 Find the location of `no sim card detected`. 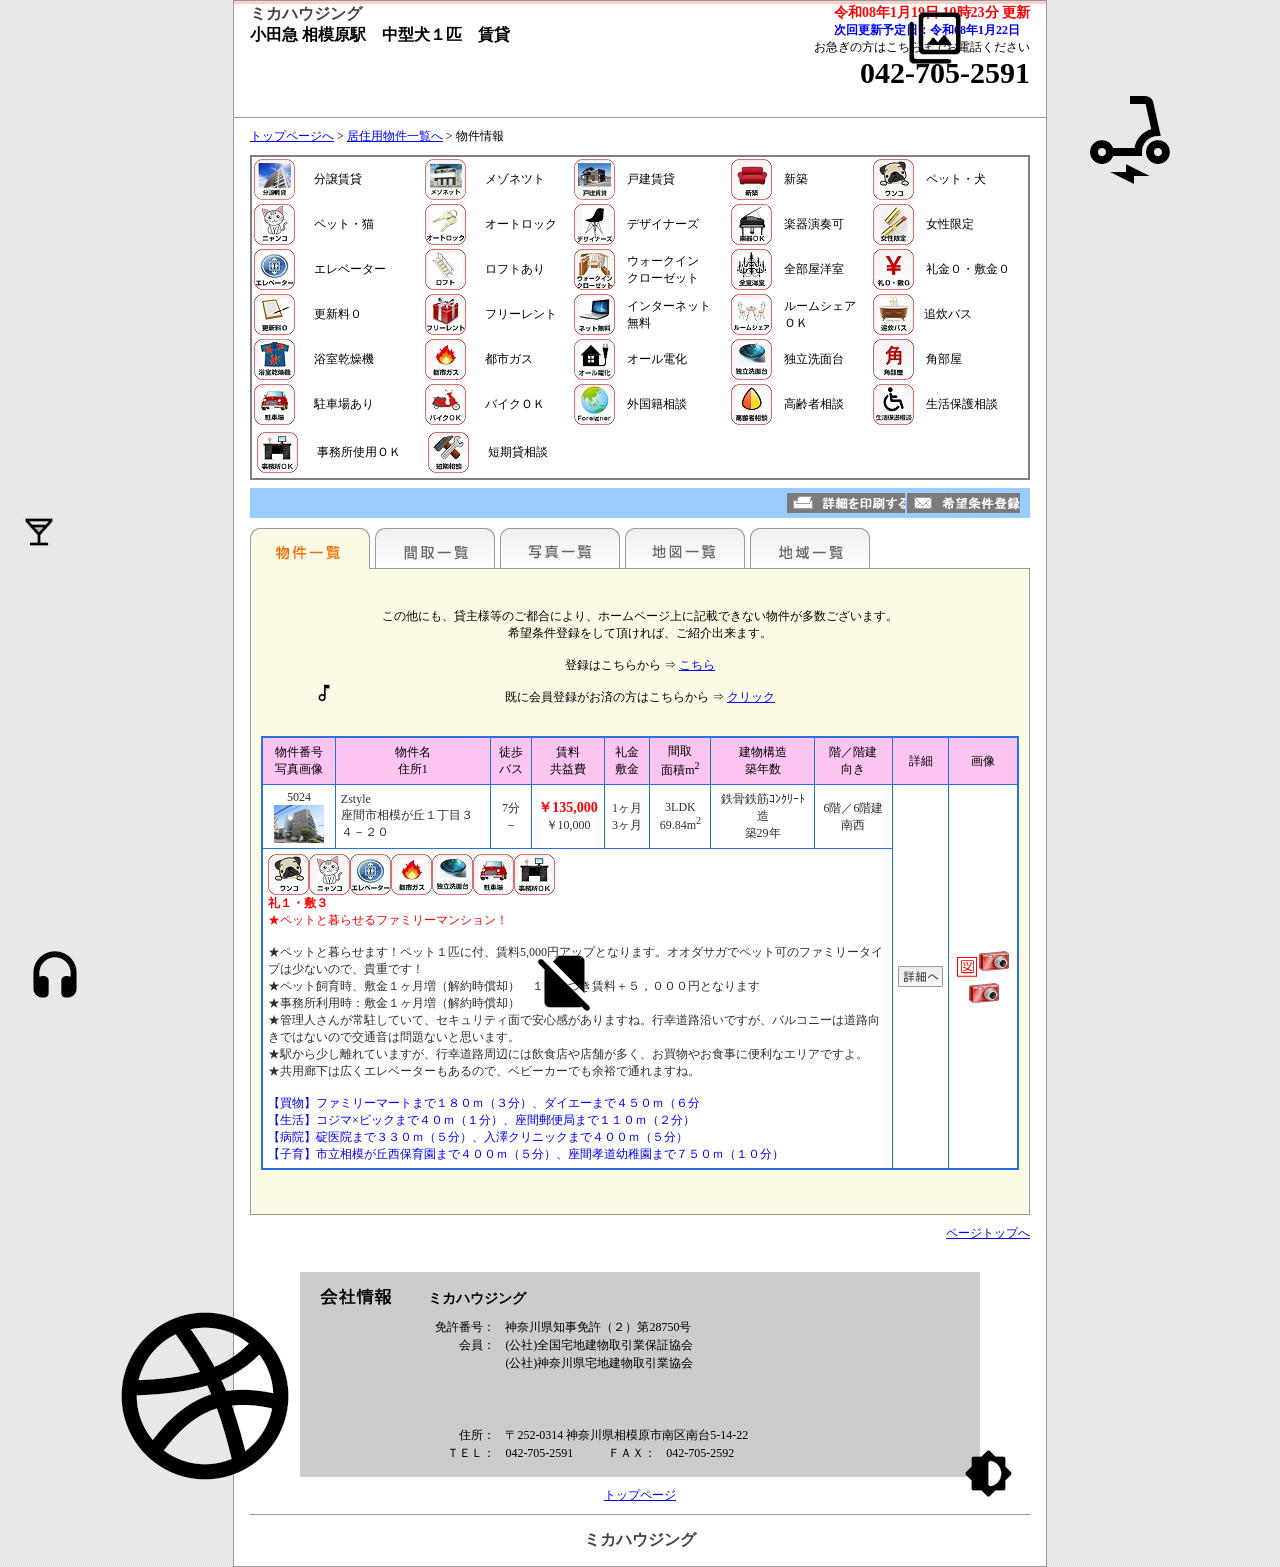

no sim card detected is located at coordinates (564, 981).